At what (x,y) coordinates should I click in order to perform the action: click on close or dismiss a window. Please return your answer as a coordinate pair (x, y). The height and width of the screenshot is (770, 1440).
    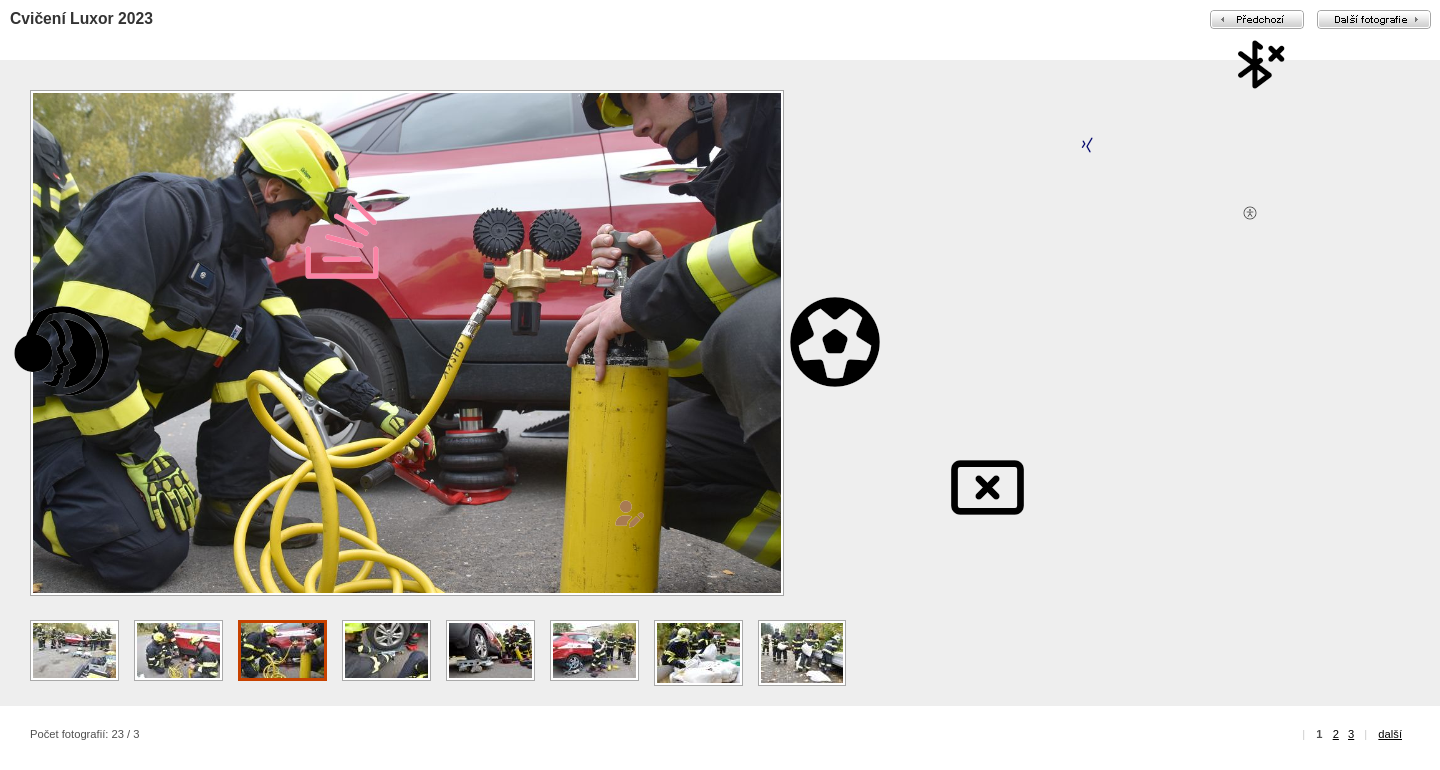
    Looking at the image, I should click on (987, 487).